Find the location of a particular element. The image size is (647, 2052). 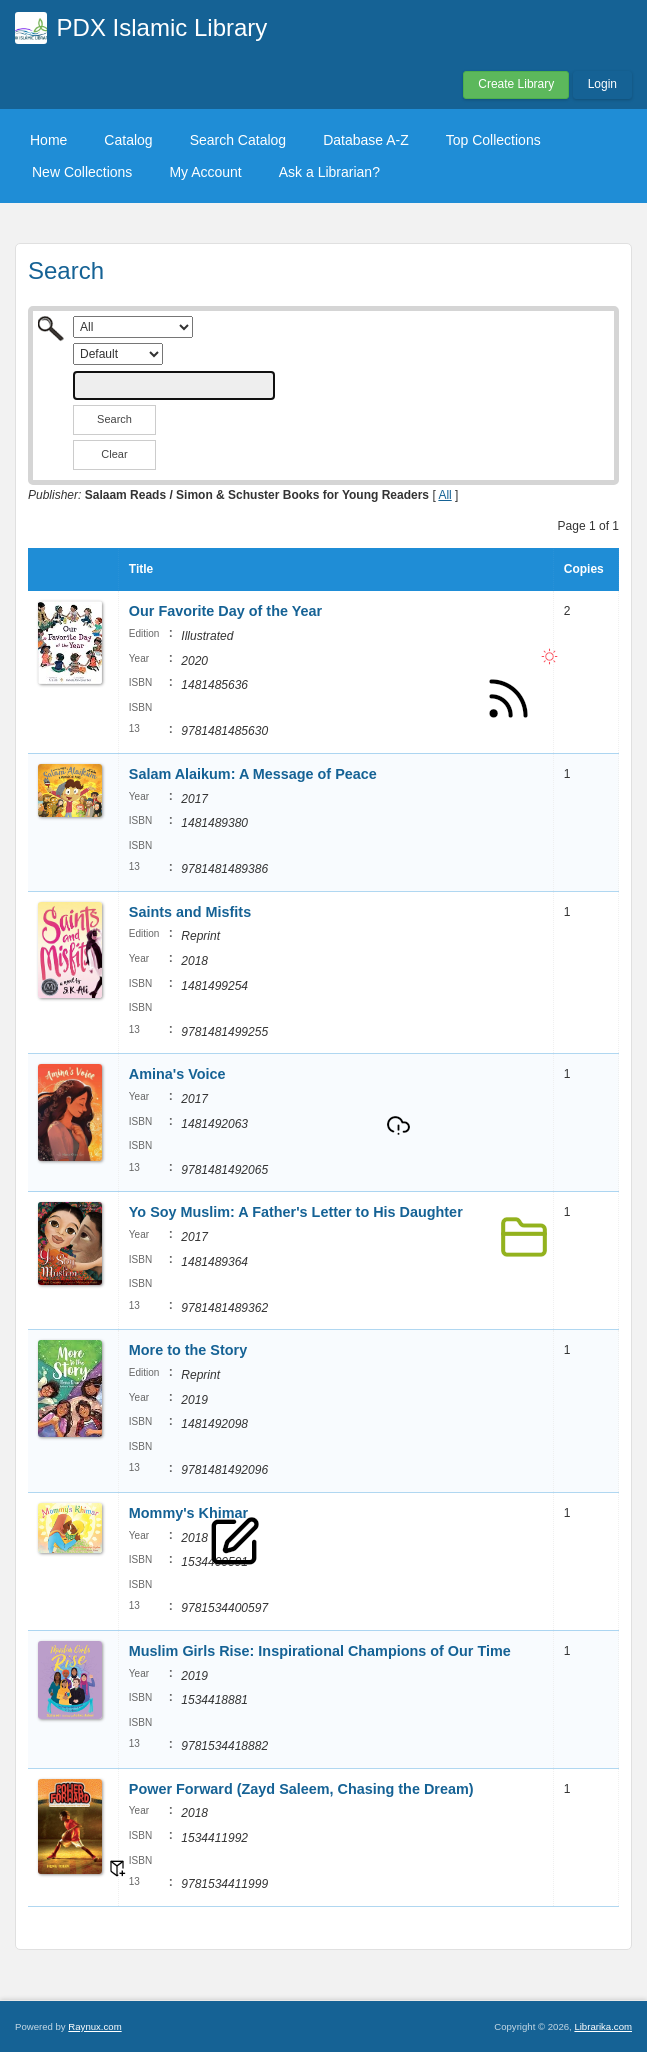

add a new 3D object or prism shape is located at coordinates (117, 1868).